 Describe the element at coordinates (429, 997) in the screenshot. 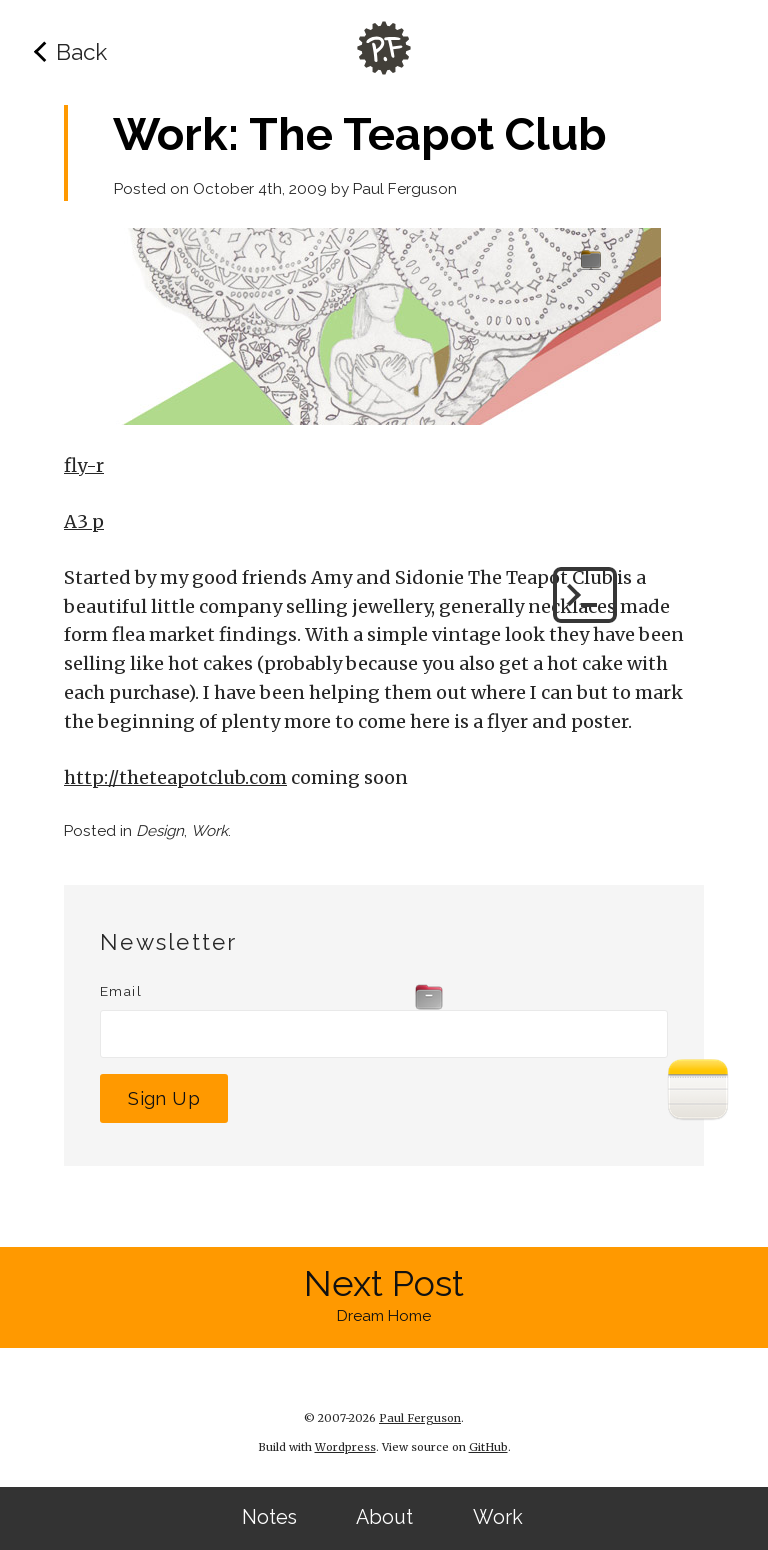

I see `open the nautilus file manager` at that location.